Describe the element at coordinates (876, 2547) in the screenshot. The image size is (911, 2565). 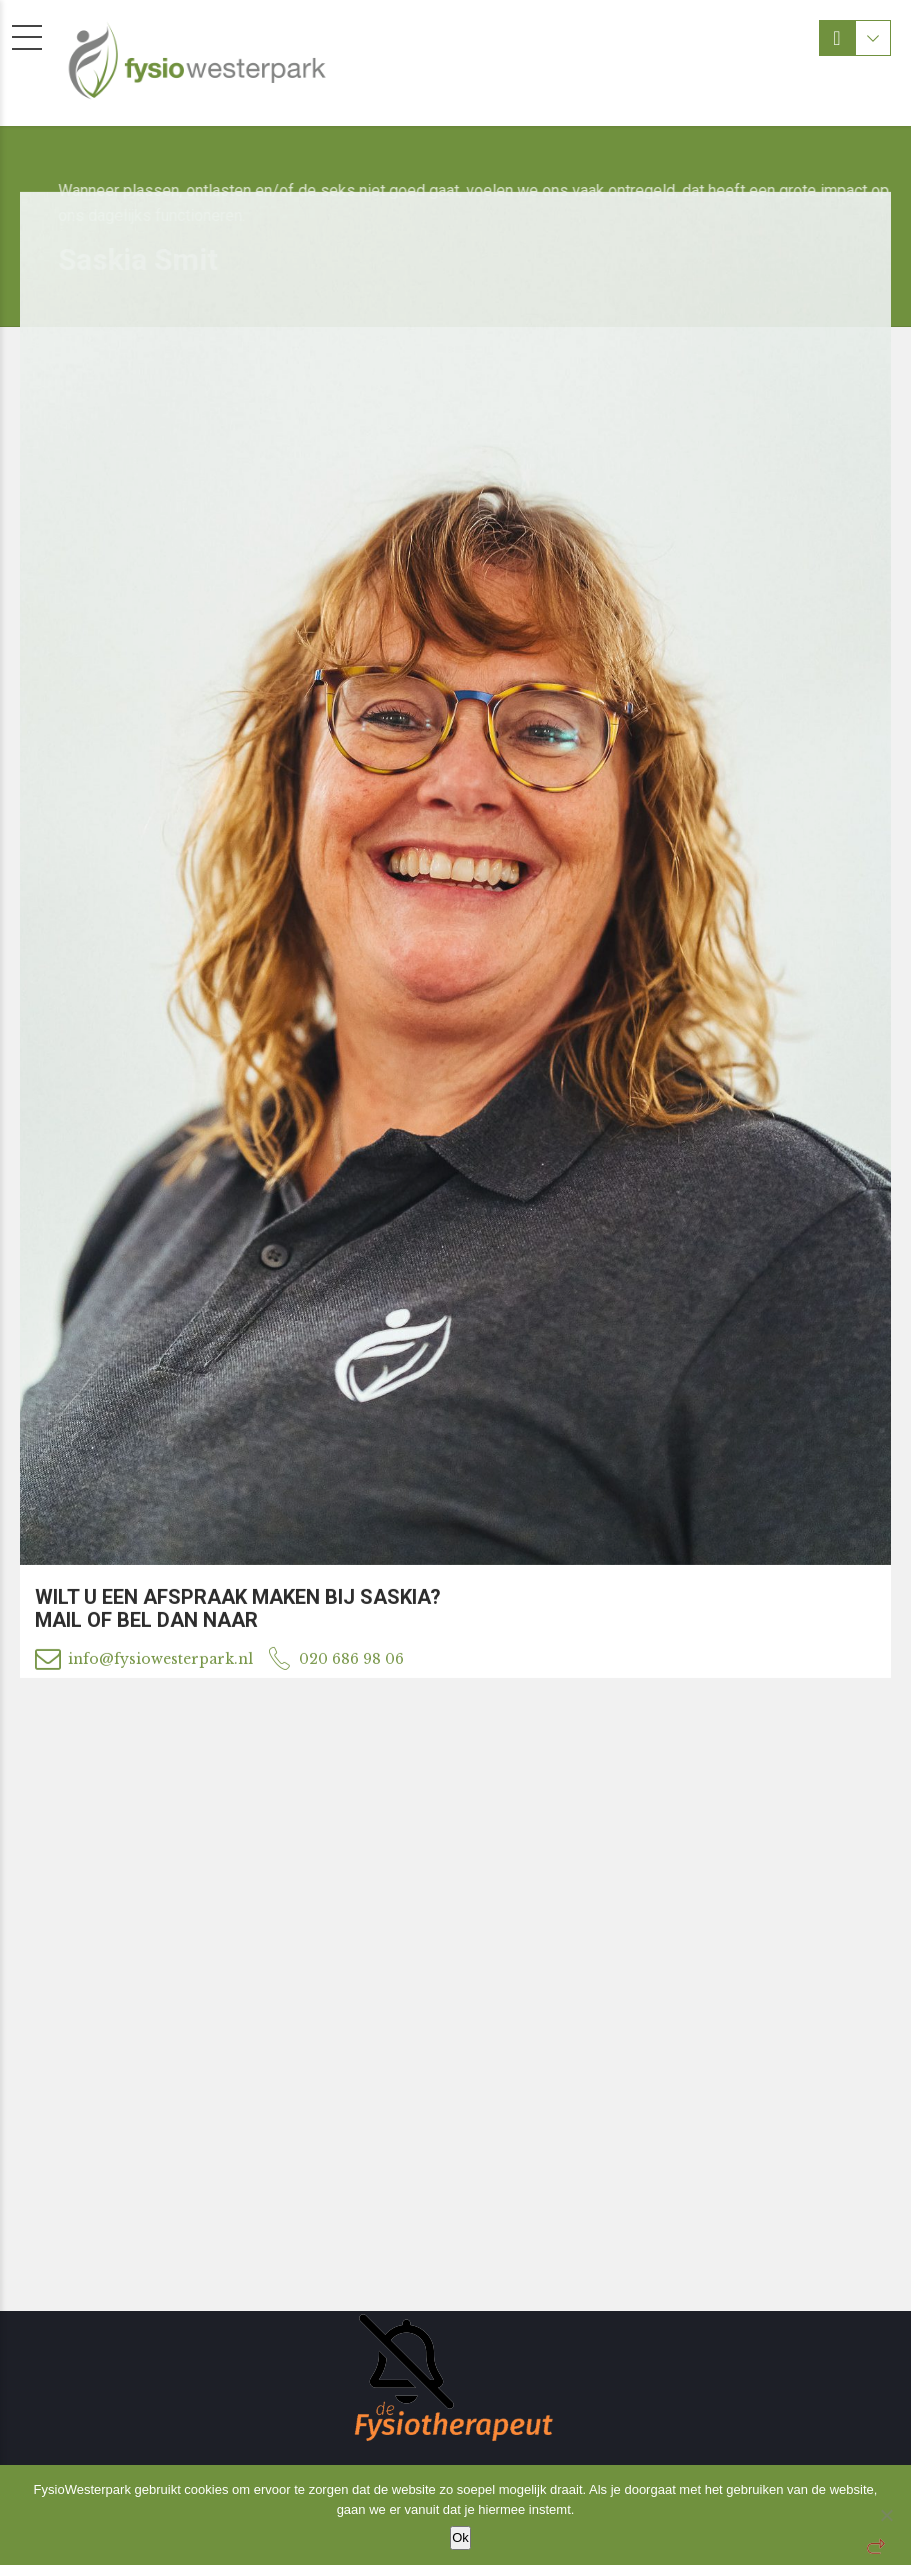
I see `redo last action` at that location.